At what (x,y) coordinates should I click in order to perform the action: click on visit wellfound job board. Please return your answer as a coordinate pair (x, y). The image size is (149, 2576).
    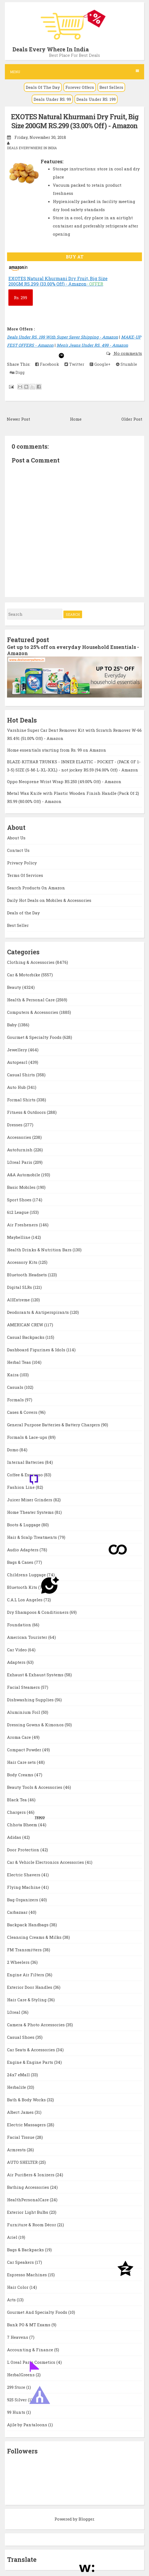
    Looking at the image, I should click on (87, 2568).